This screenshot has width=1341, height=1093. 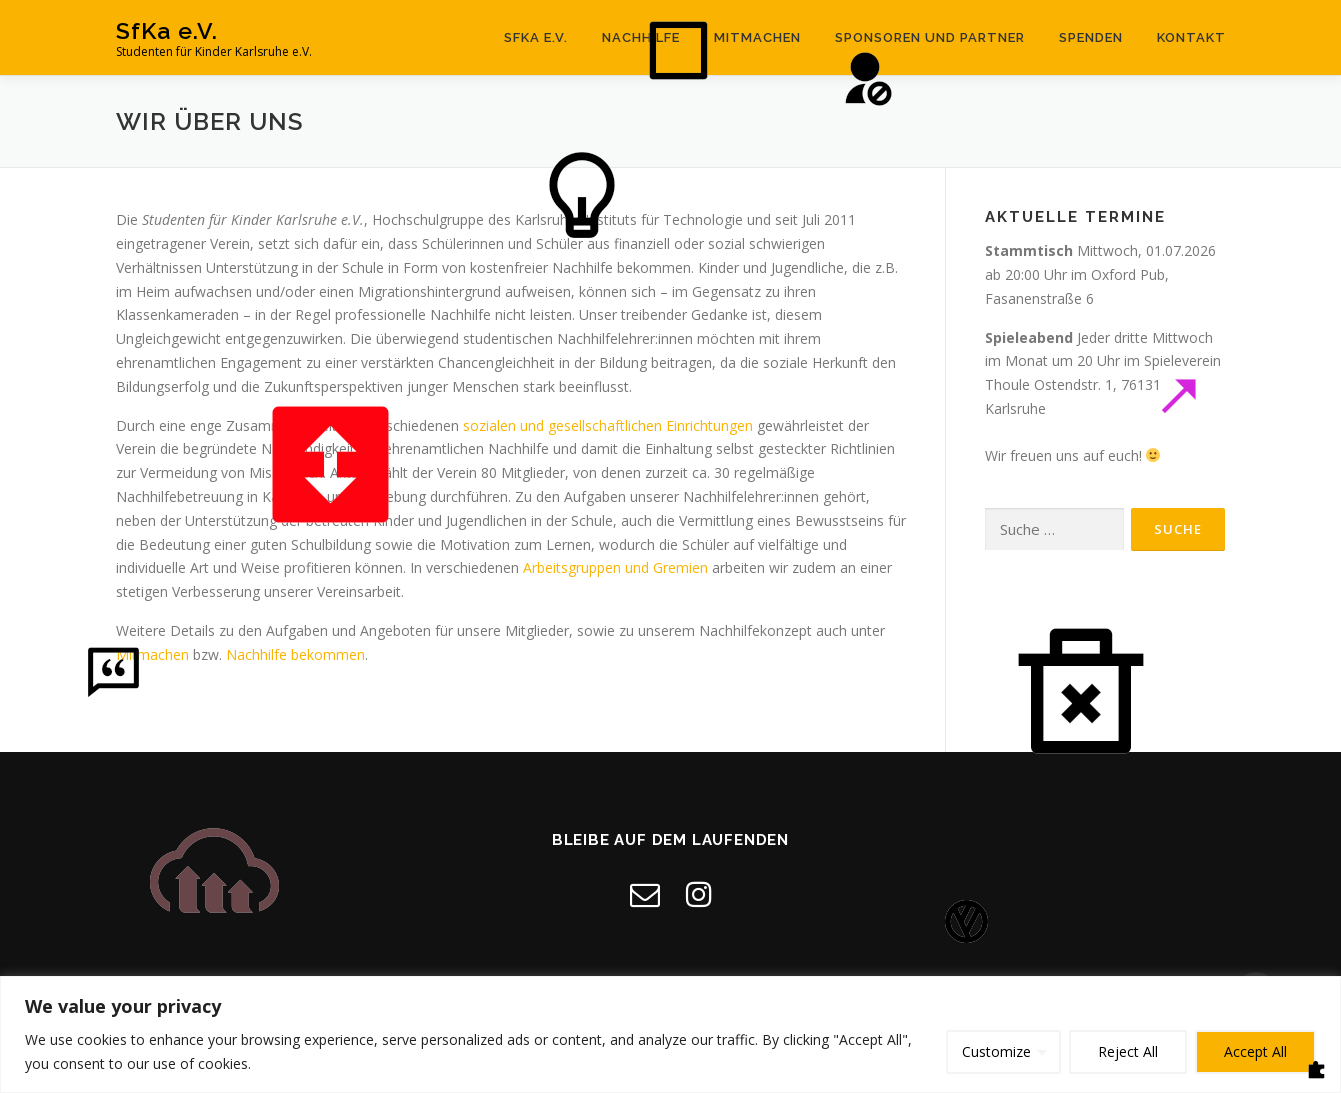 I want to click on delete selected item, so click(x=1081, y=691).